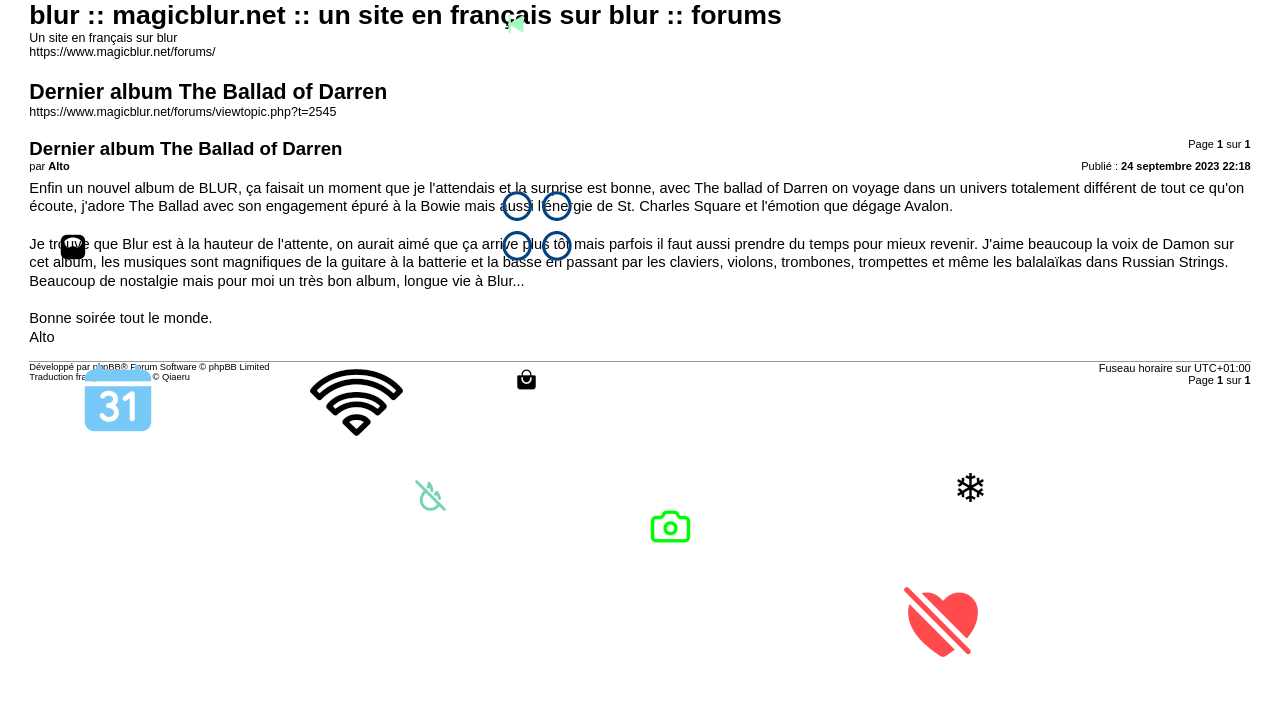 The width and height of the screenshot is (1280, 720). Describe the element at coordinates (970, 487) in the screenshot. I see `indicates cold or winter weather conditions` at that location.